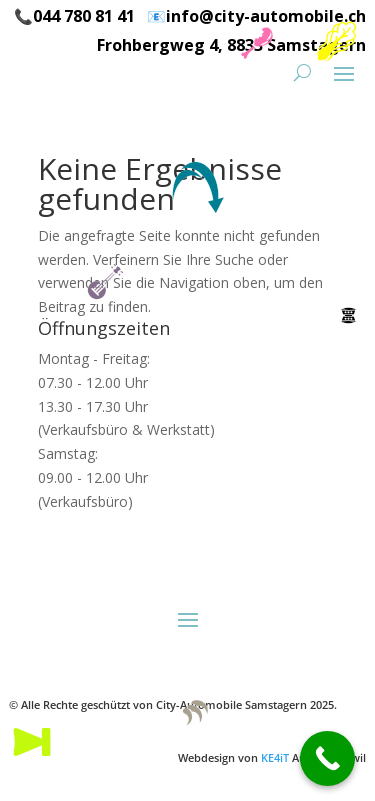 This screenshot has width=375, height=801. I want to click on skip to next track or media, so click(32, 742).